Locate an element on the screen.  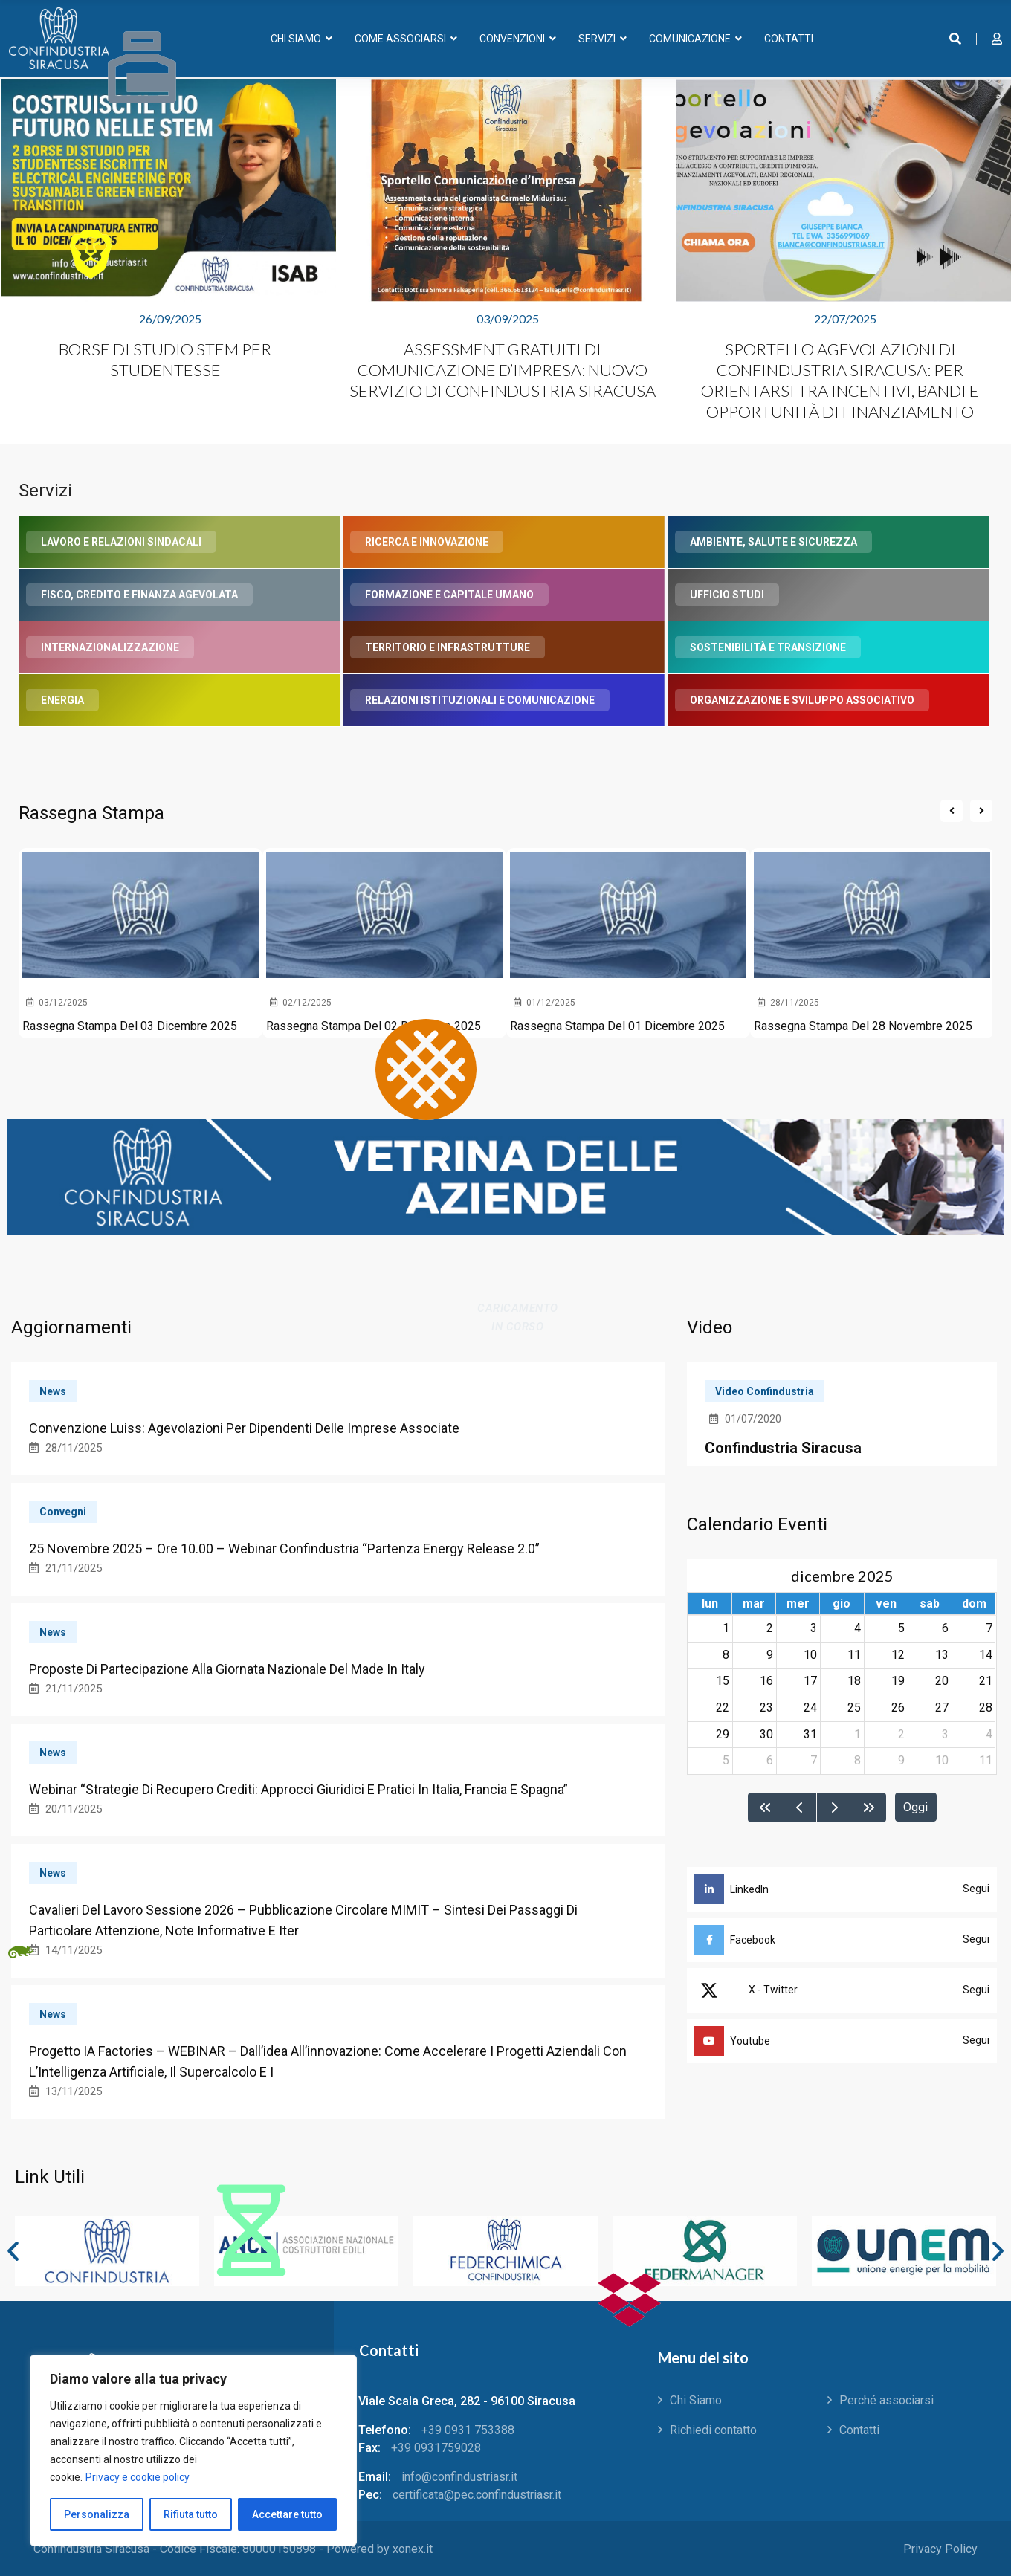
SUSE Linux brand logo is located at coordinates (20, 1952).